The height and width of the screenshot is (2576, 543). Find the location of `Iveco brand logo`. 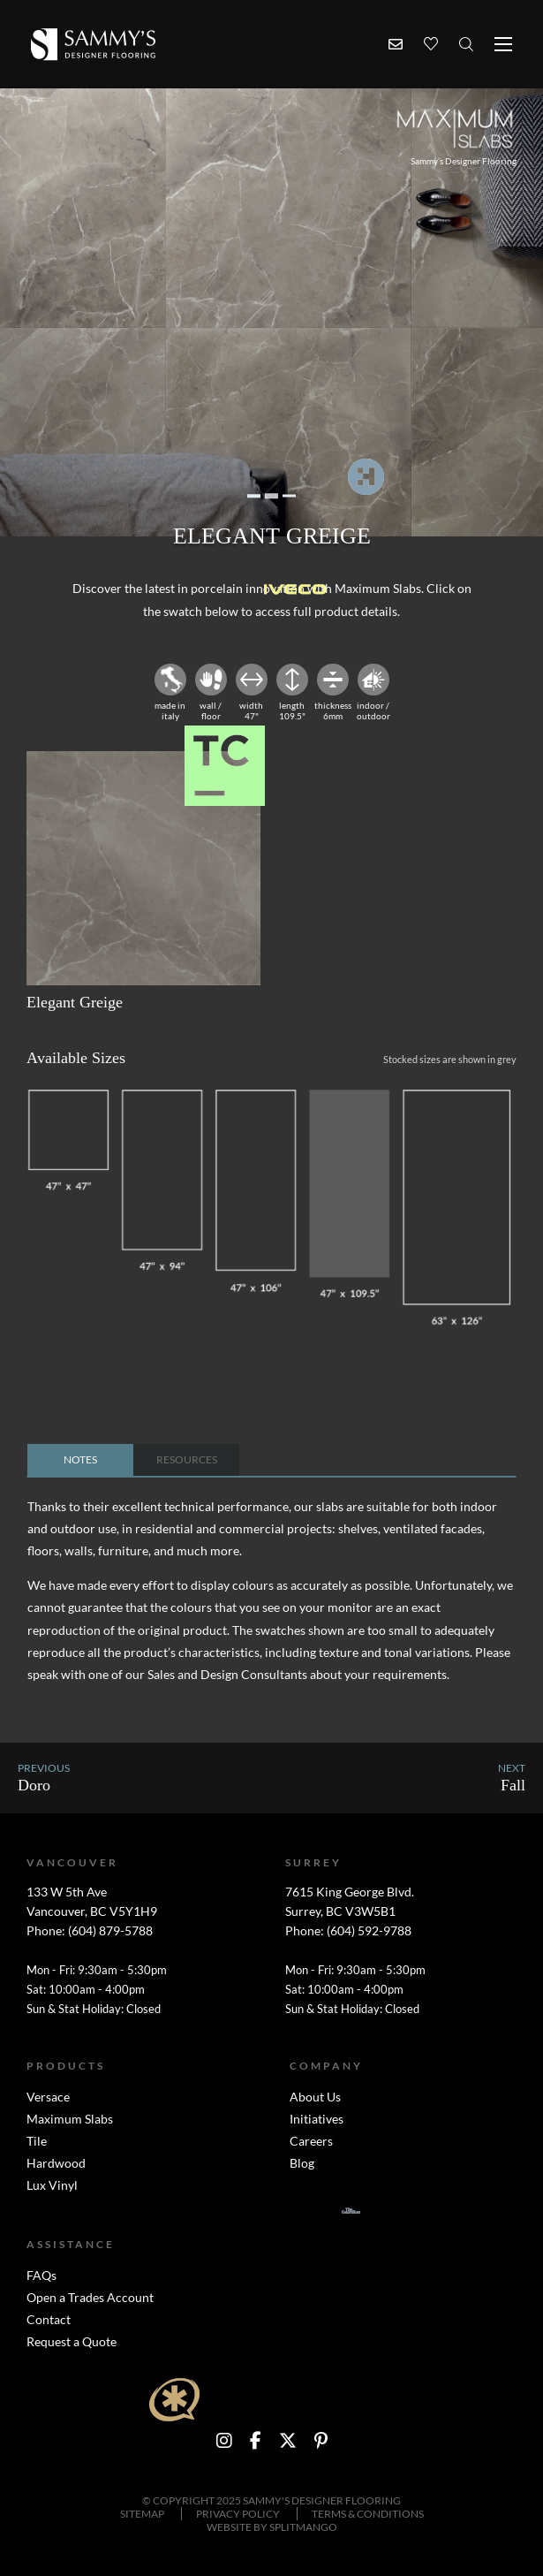

Iveco brand logo is located at coordinates (295, 589).